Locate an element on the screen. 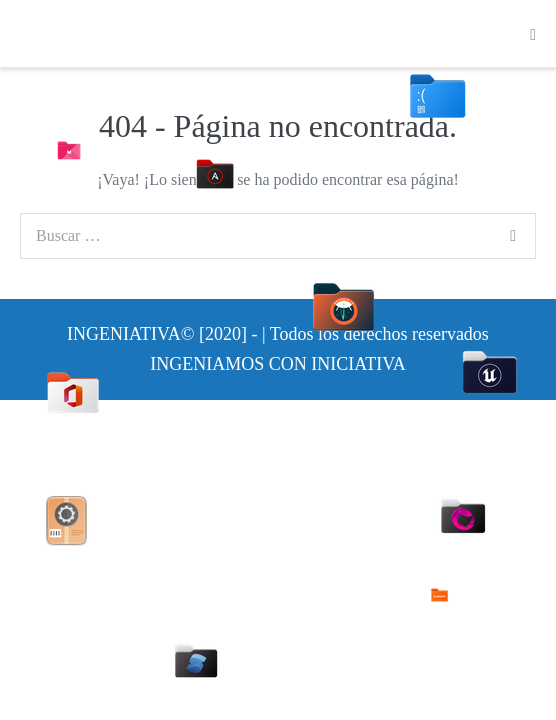 The image size is (556, 720). folder containing system crash logs or error reports is located at coordinates (437, 97).